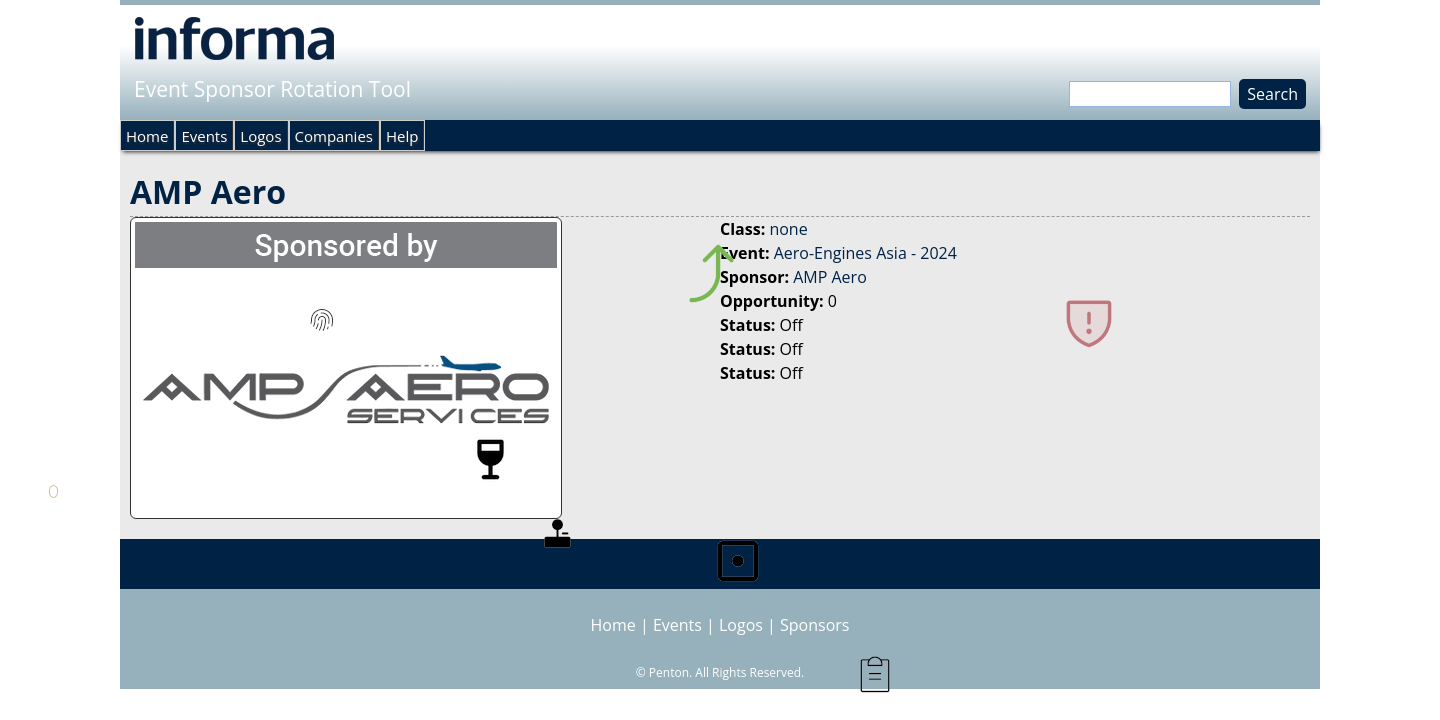 The image size is (1440, 720). What do you see at coordinates (557, 534) in the screenshot?
I see `access game controls or gaming settings` at bounding box center [557, 534].